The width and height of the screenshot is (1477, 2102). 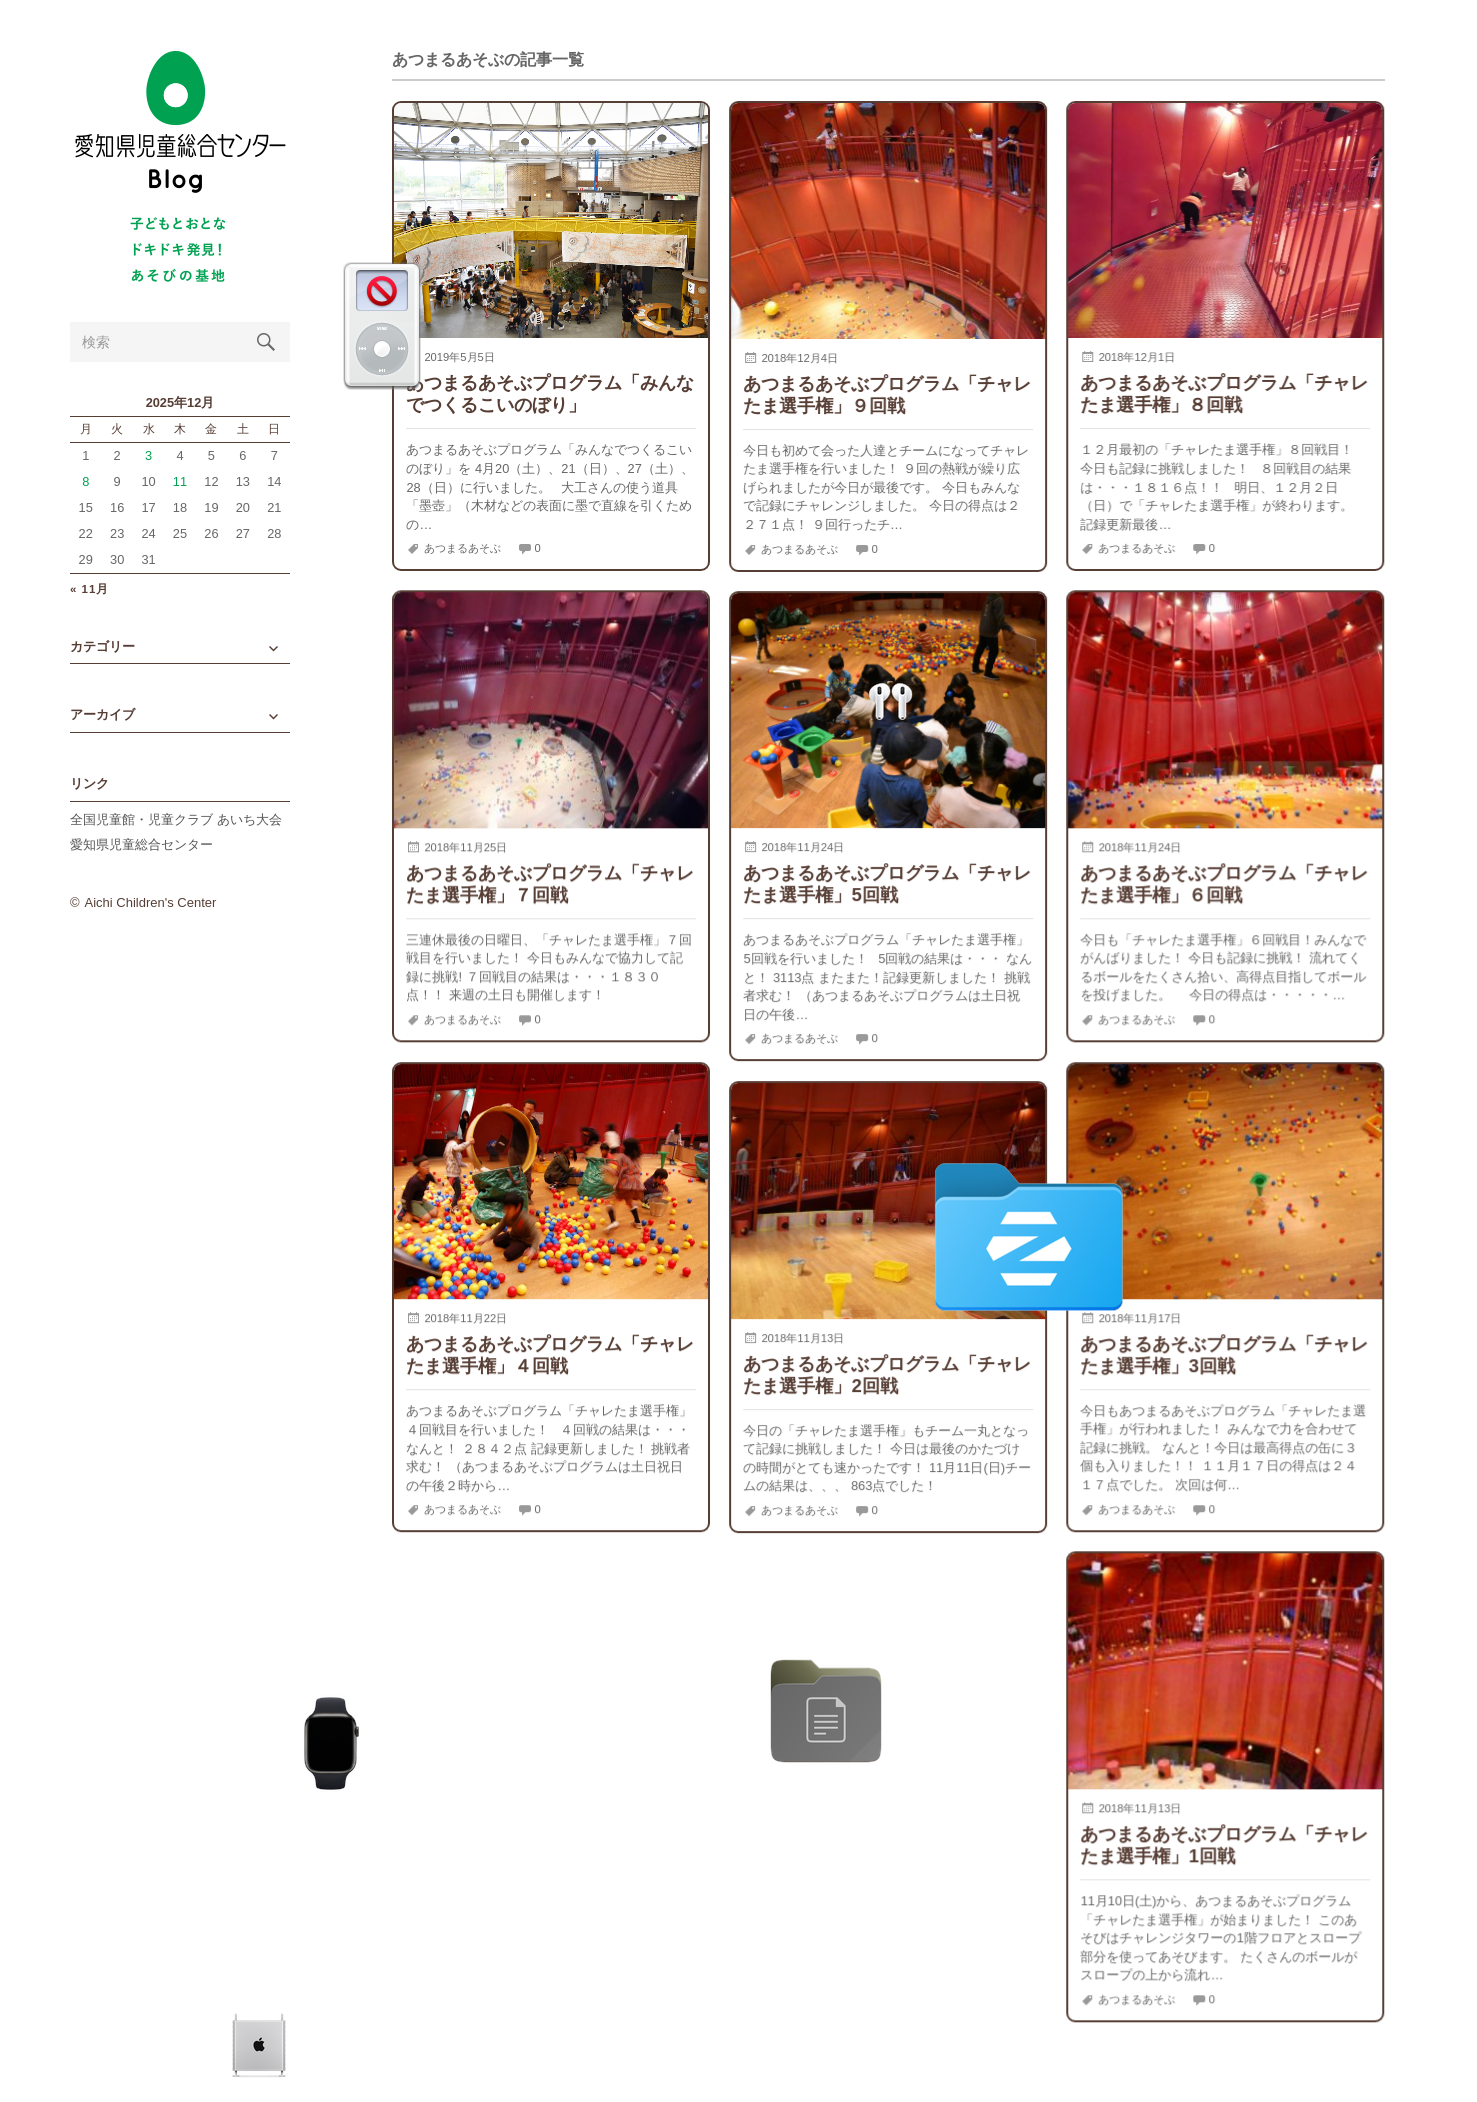 What do you see at coordinates (891, 702) in the screenshot?
I see `connect bluetooth earbuds` at bounding box center [891, 702].